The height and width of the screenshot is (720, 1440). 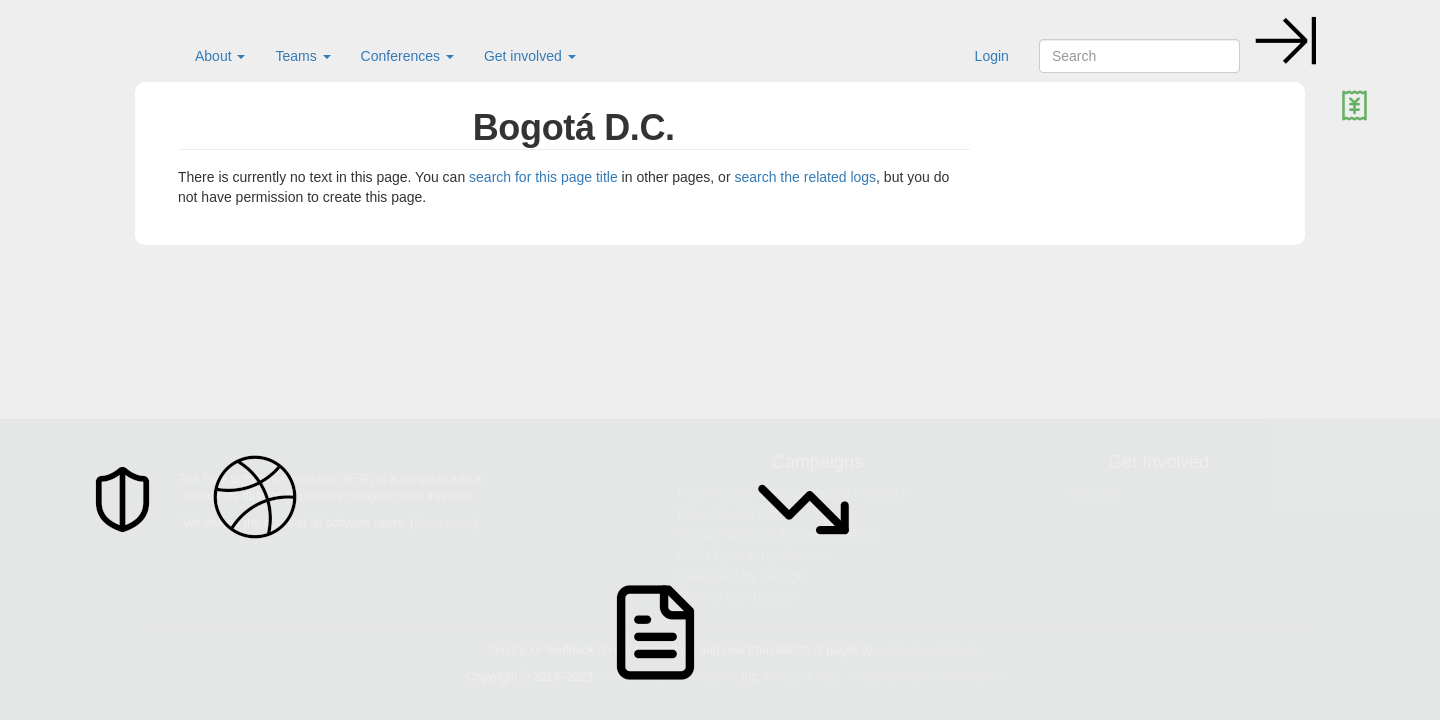 What do you see at coordinates (122, 499) in the screenshot?
I see `partial security or protection enabled` at bounding box center [122, 499].